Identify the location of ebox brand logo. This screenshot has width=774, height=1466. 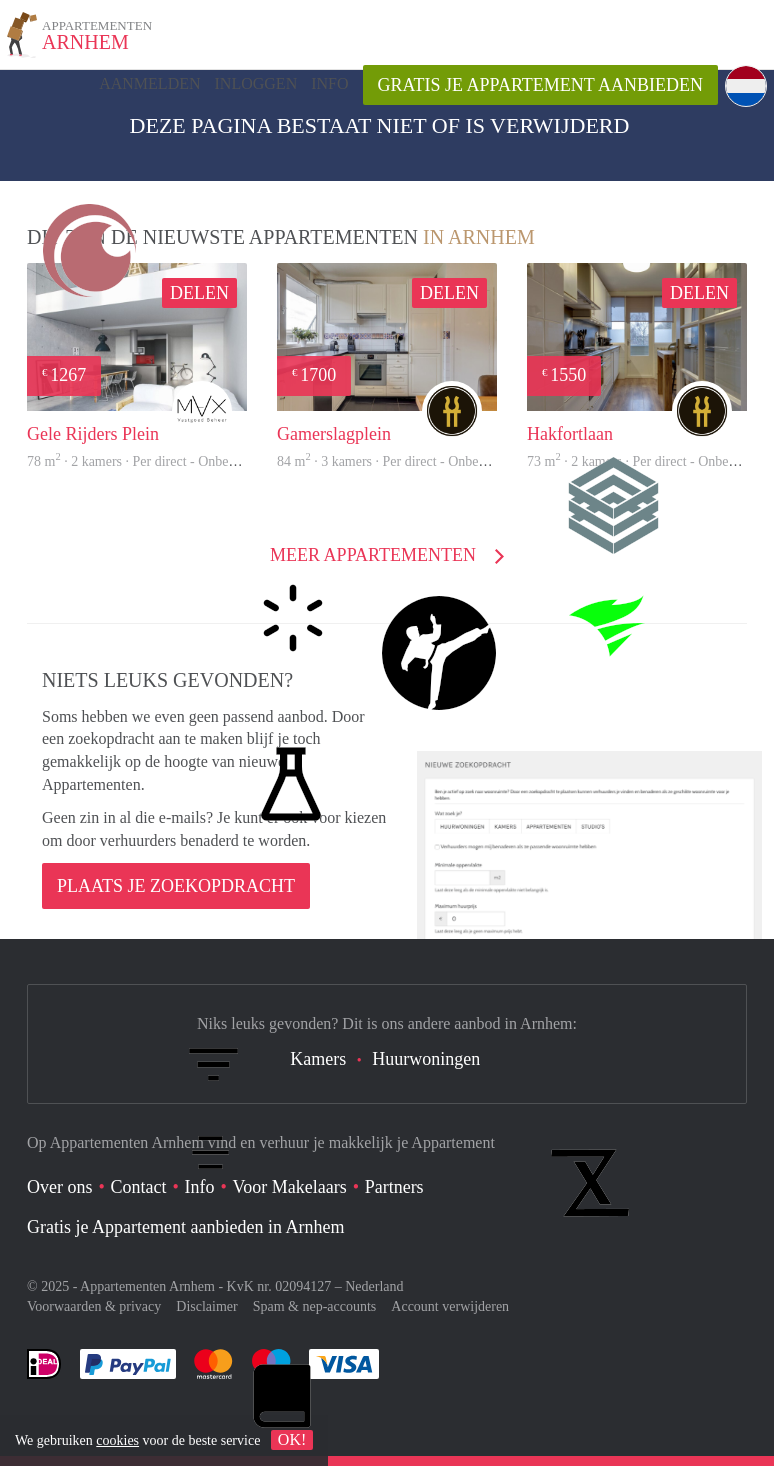
(613, 505).